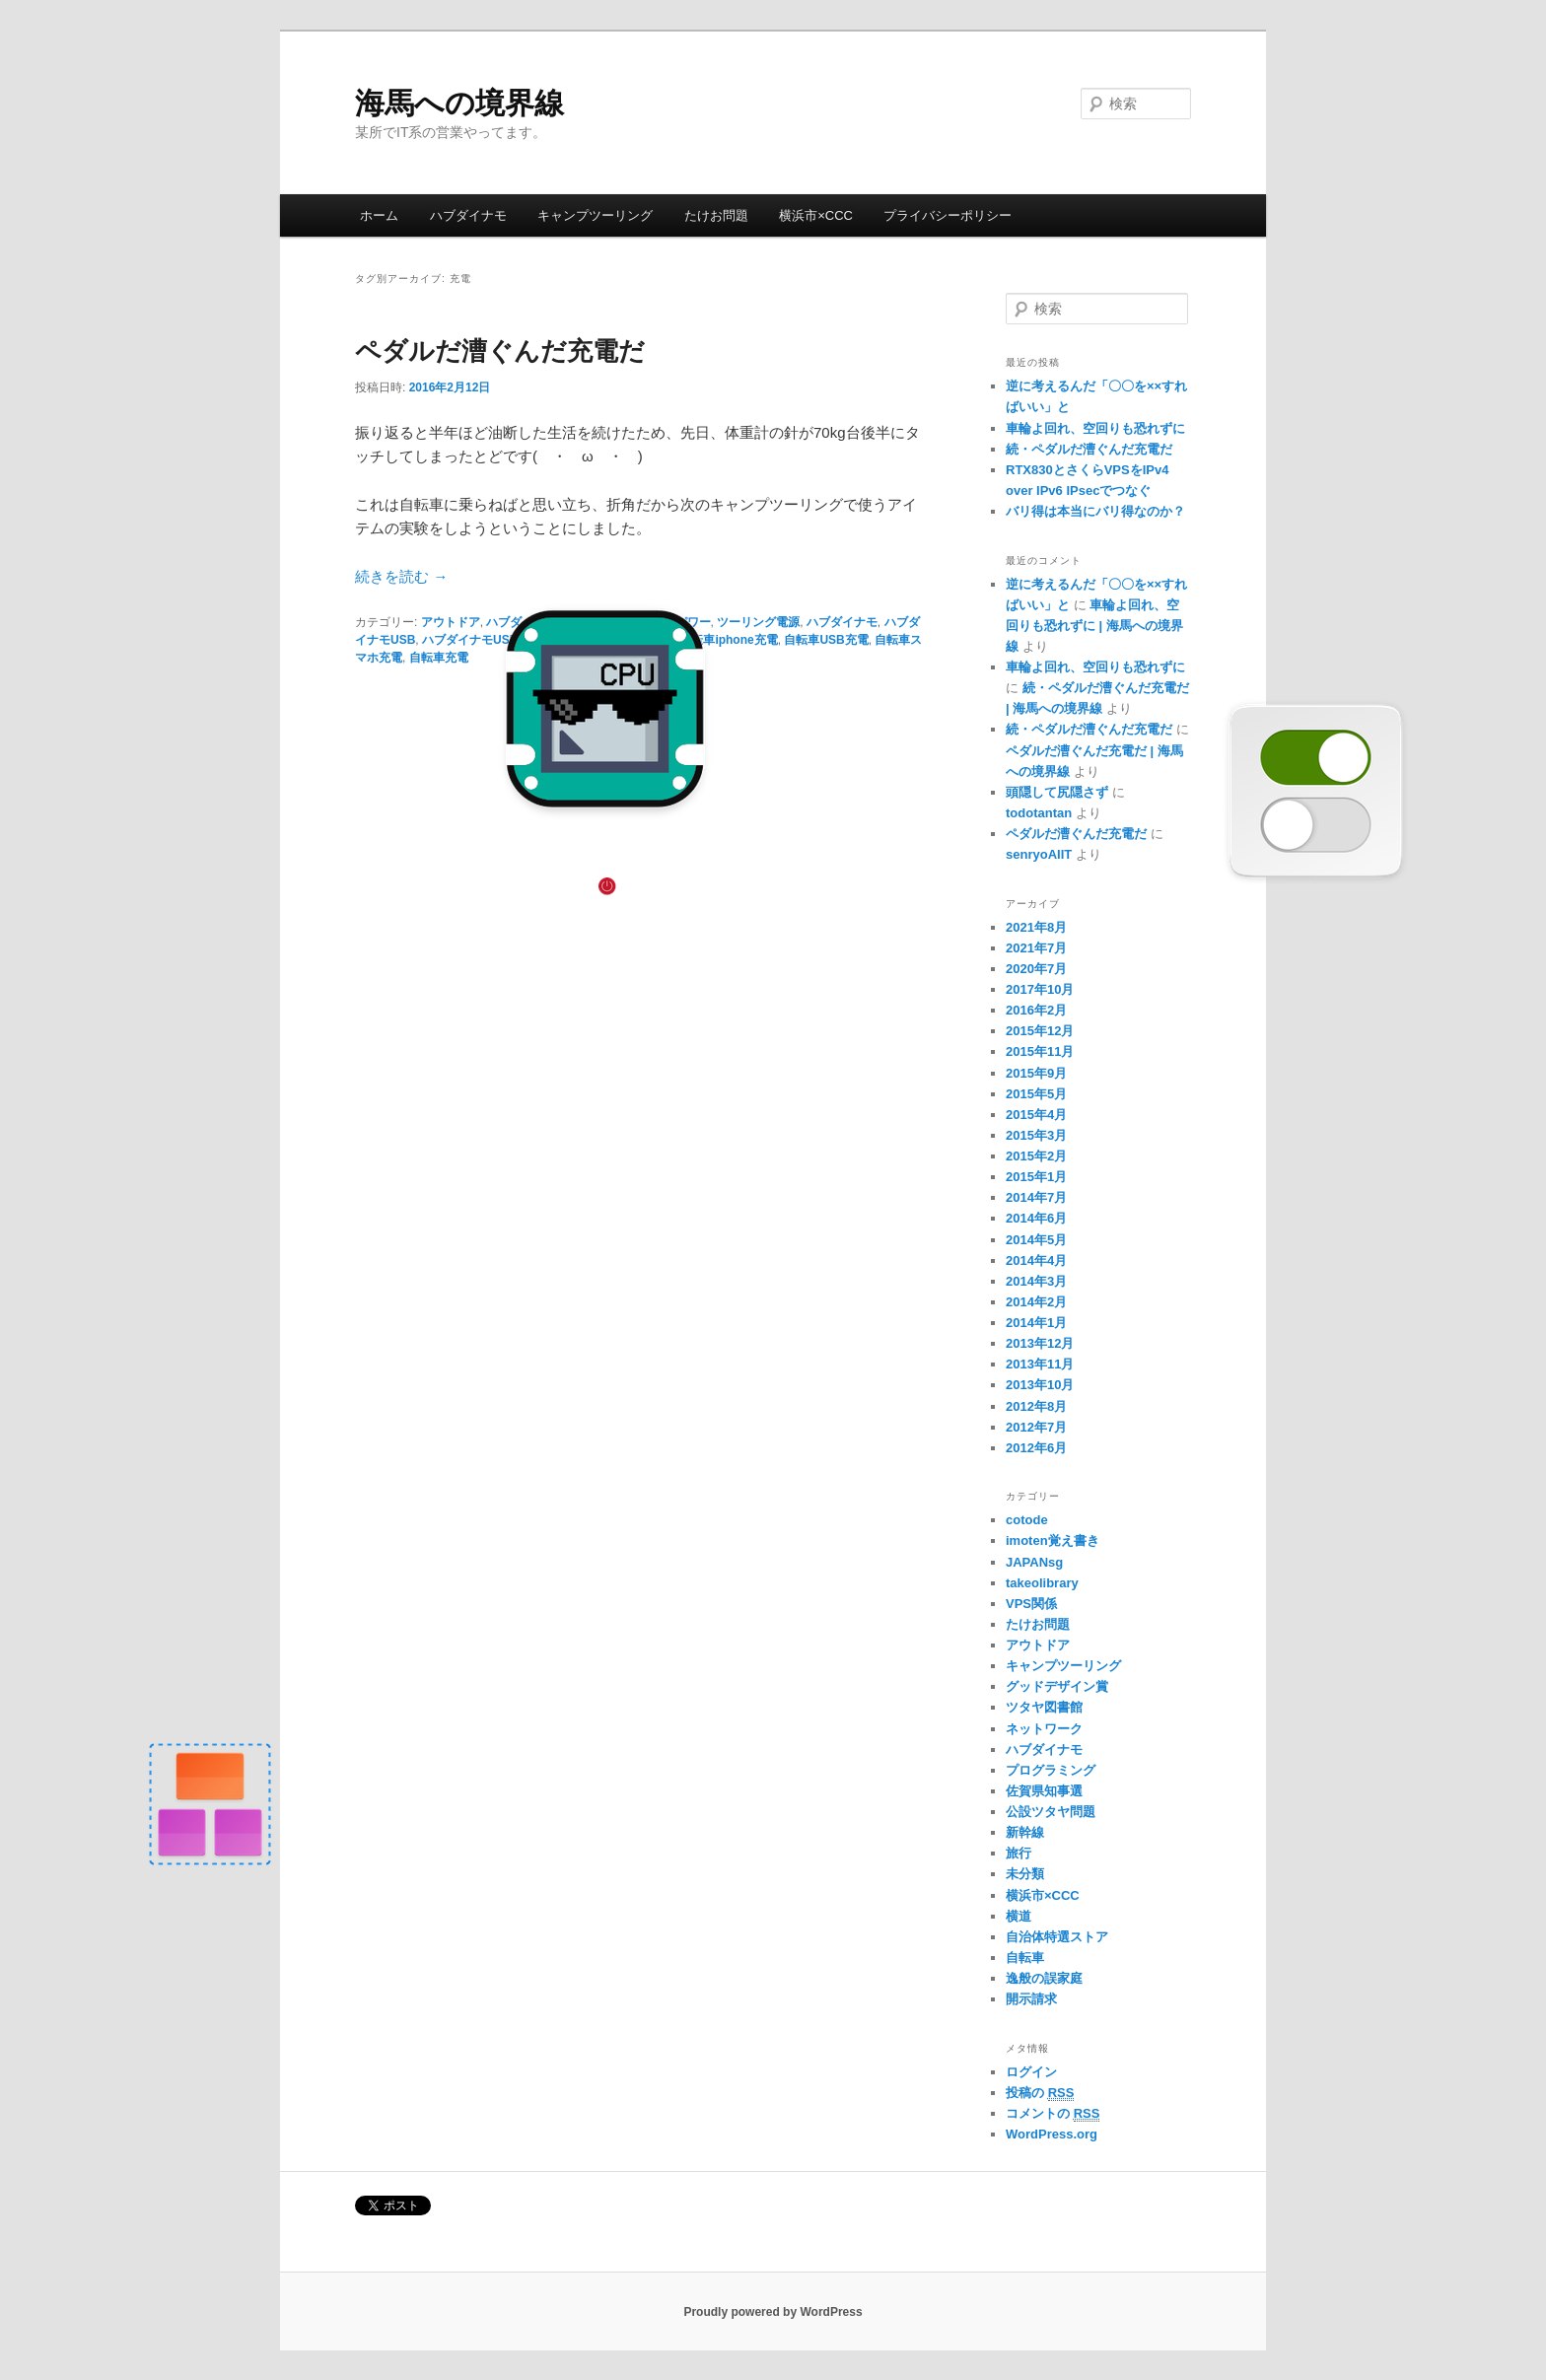  What do you see at coordinates (605, 709) in the screenshot?
I see `open GPU Screen Recorder application` at bounding box center [605, 709].